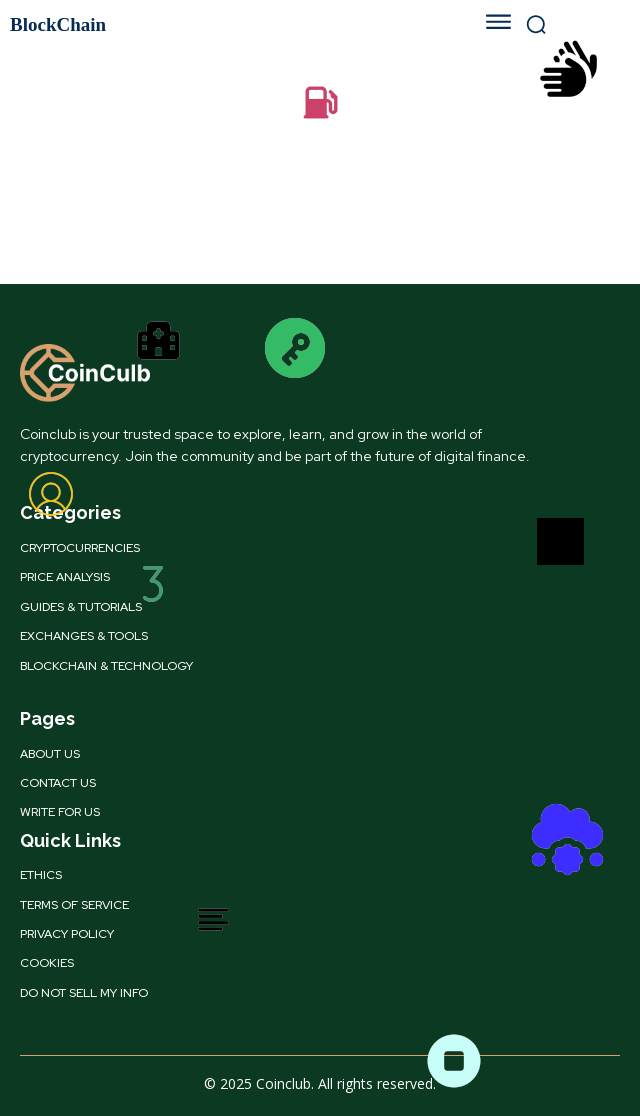 This screenshot has height=1116, width=640. What do you see at coordinates (153, 584) in the screenshot?
I see `indicates step three in a multi-step process` at bounding box center [153, 584].